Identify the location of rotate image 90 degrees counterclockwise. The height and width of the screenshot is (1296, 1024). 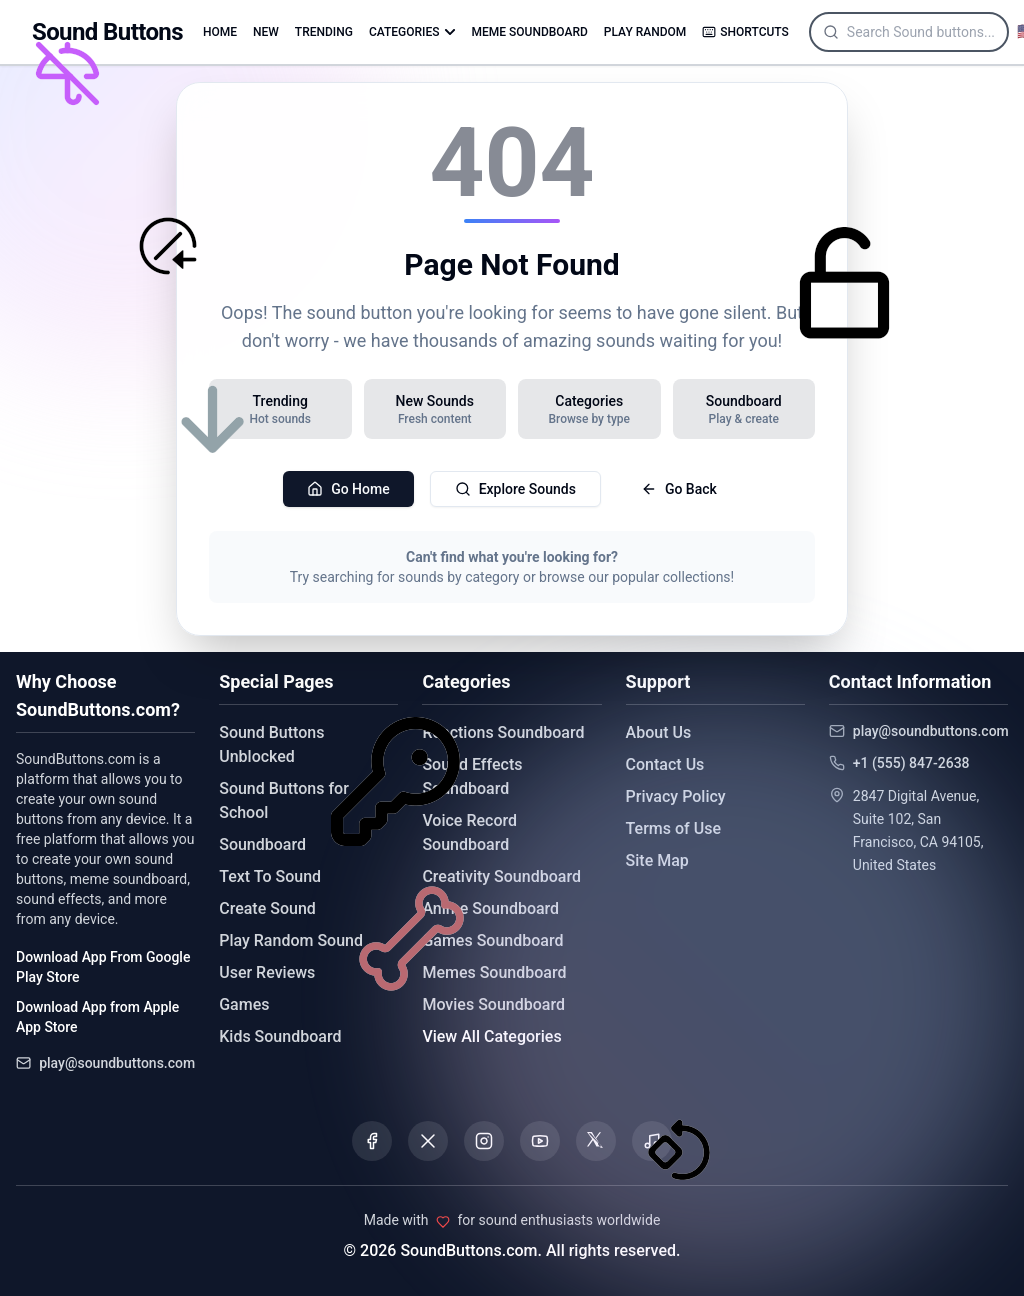
(679, 1149).